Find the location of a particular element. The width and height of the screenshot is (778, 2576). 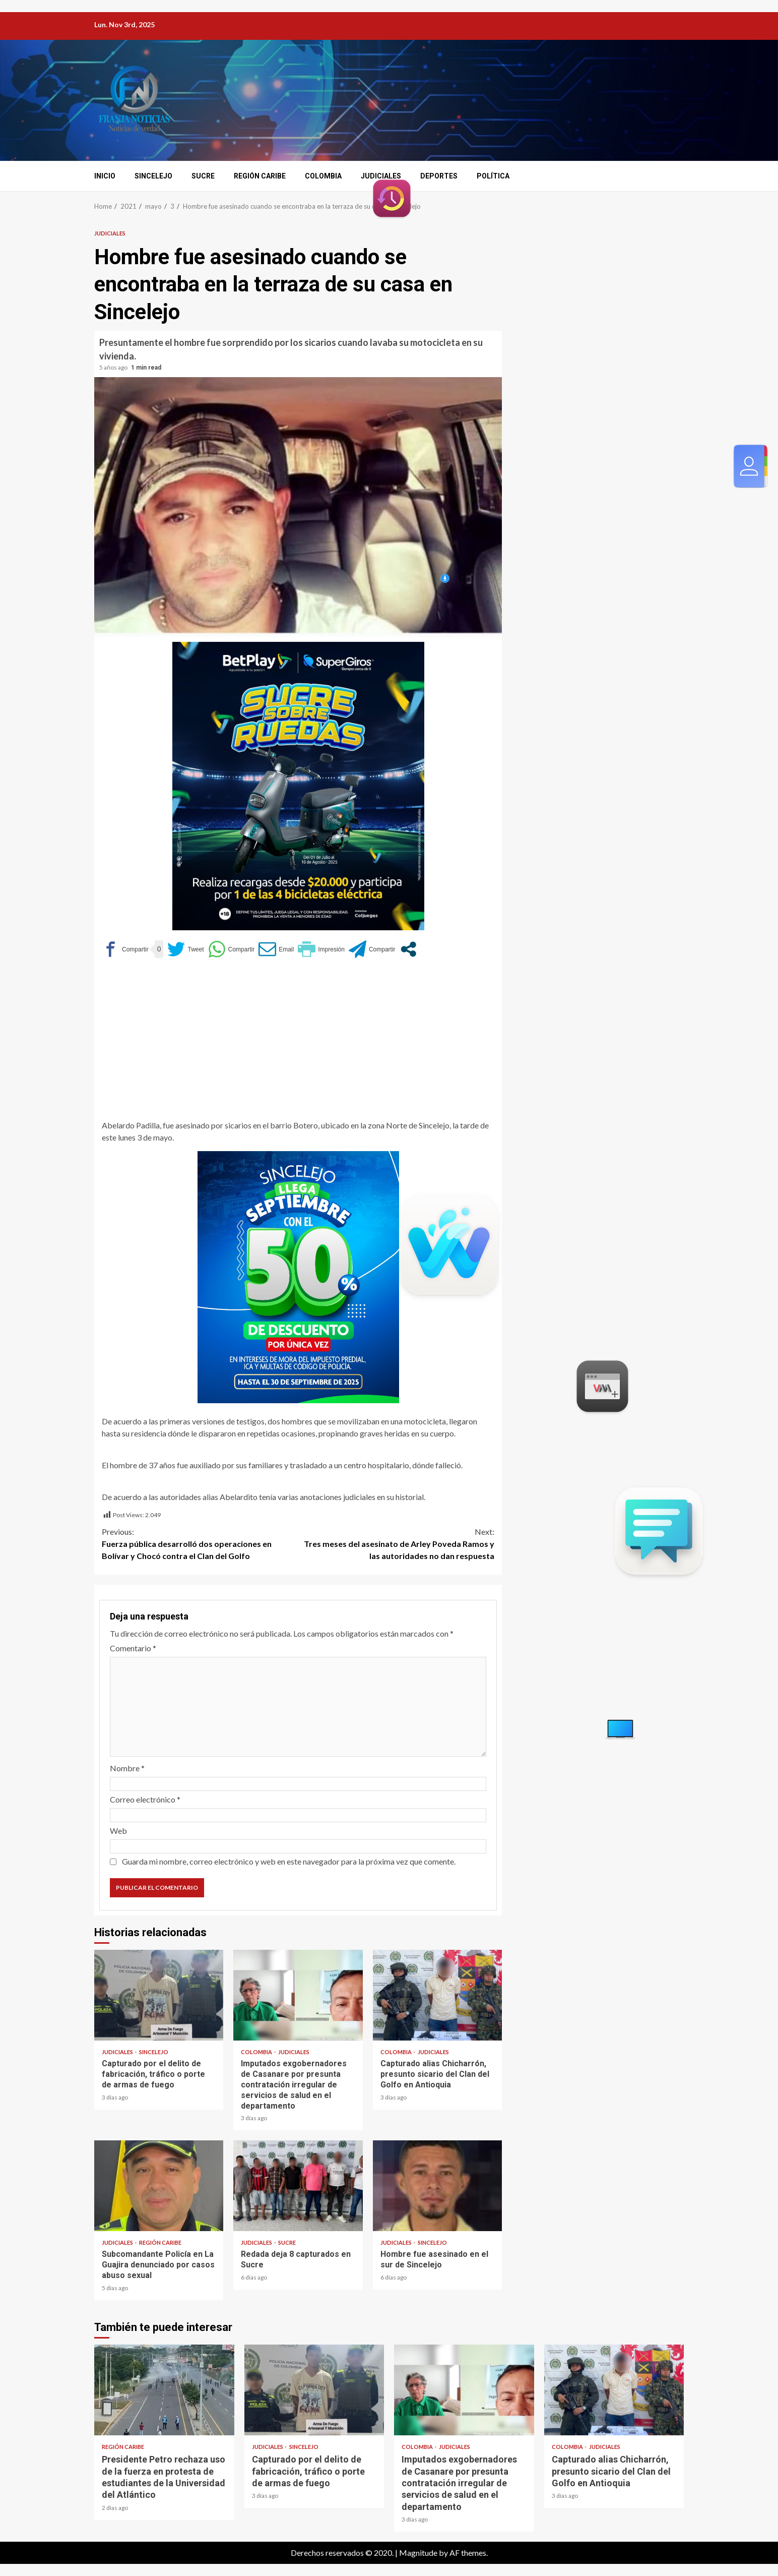

open pika backup to manage system backups is located at coordinates (392, 198).